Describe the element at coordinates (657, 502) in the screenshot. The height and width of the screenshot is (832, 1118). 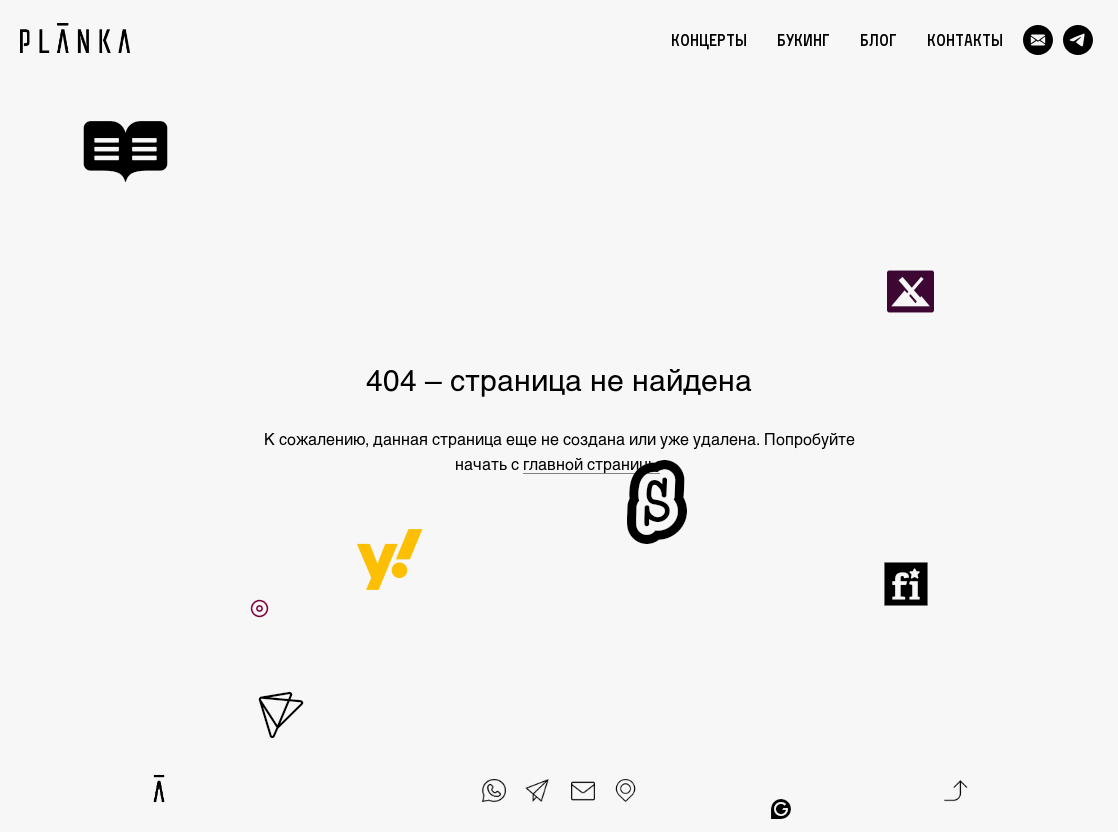
I see `open scratch programming environment` at that location.